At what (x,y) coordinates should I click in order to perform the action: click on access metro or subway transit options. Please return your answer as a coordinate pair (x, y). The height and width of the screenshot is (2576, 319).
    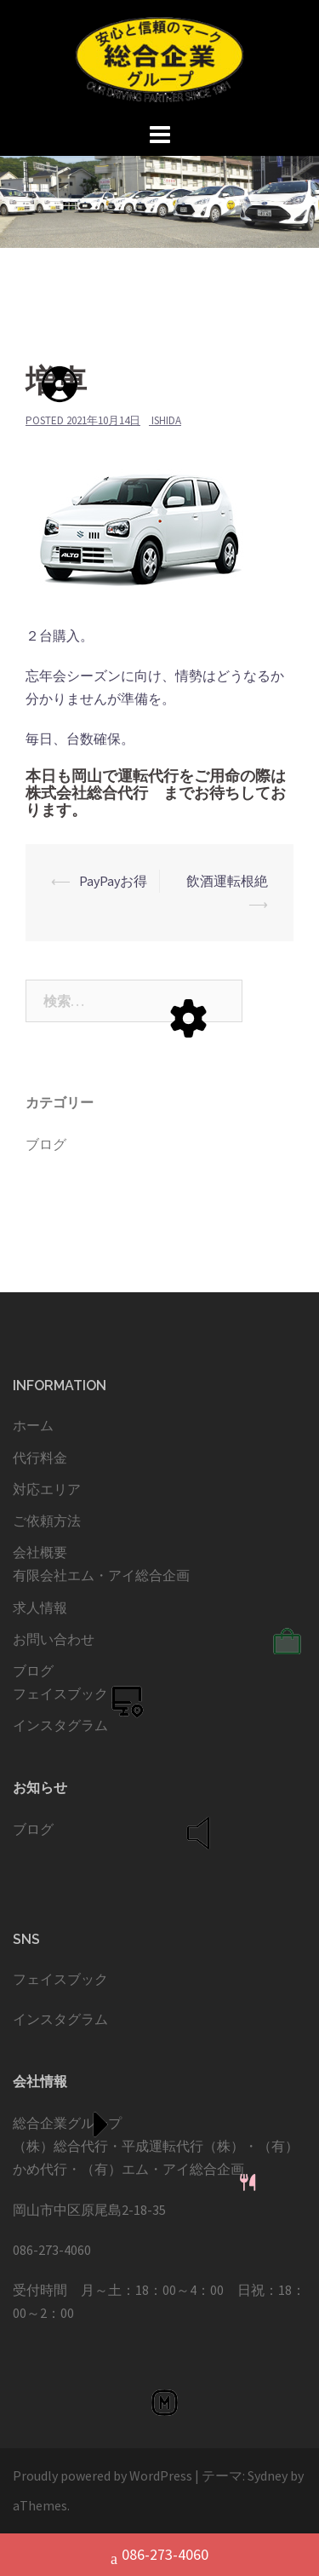
    Looking at the image, I should click on (164, 2402).